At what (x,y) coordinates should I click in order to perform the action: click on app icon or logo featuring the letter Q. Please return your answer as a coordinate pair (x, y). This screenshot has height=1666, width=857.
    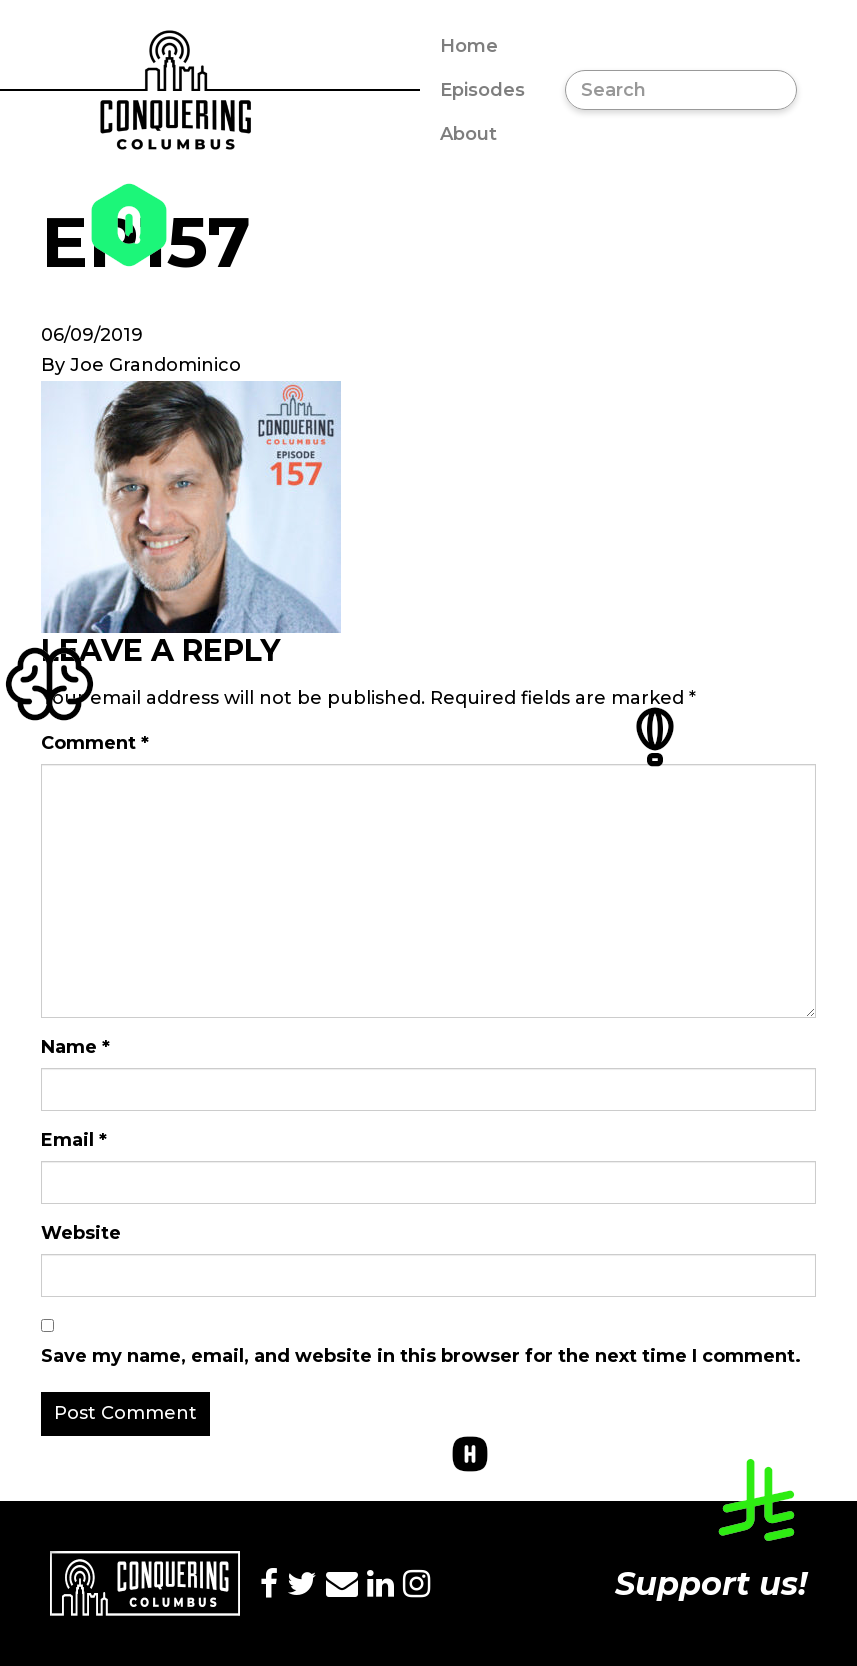
    Looking at the image, I should click on (129, 225).